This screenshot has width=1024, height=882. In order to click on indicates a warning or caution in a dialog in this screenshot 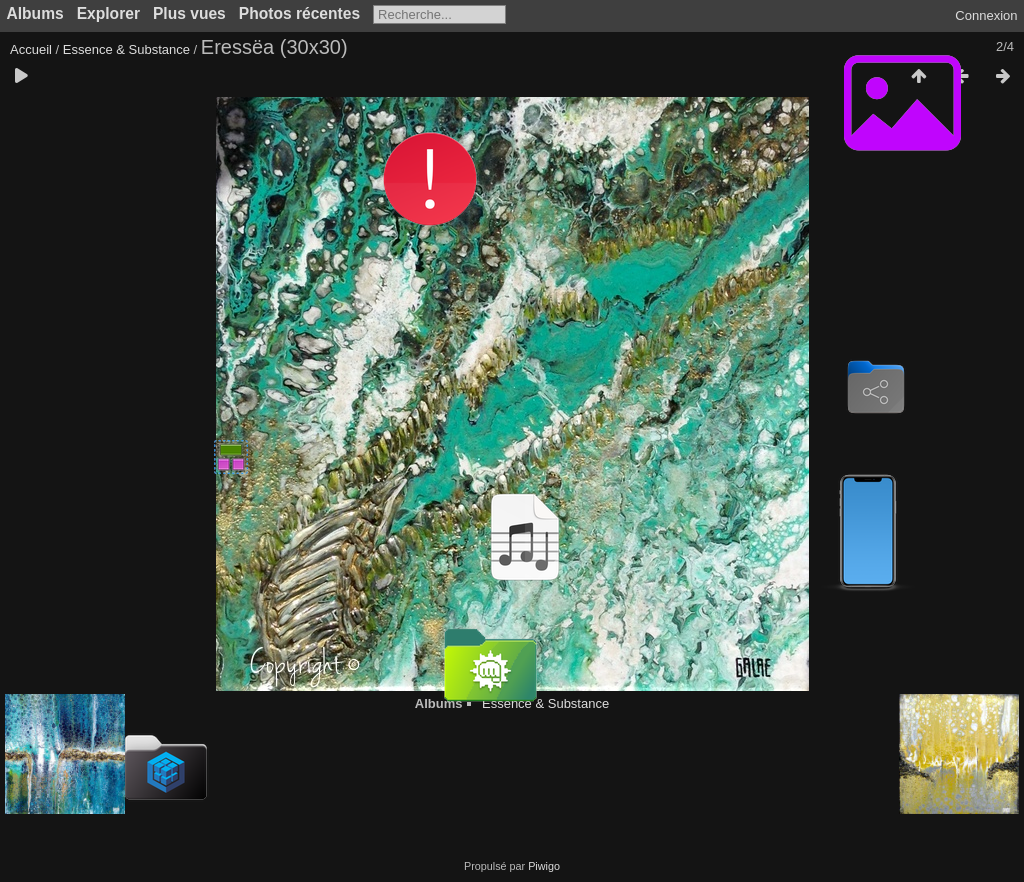, I will do `click(430, 179)`.